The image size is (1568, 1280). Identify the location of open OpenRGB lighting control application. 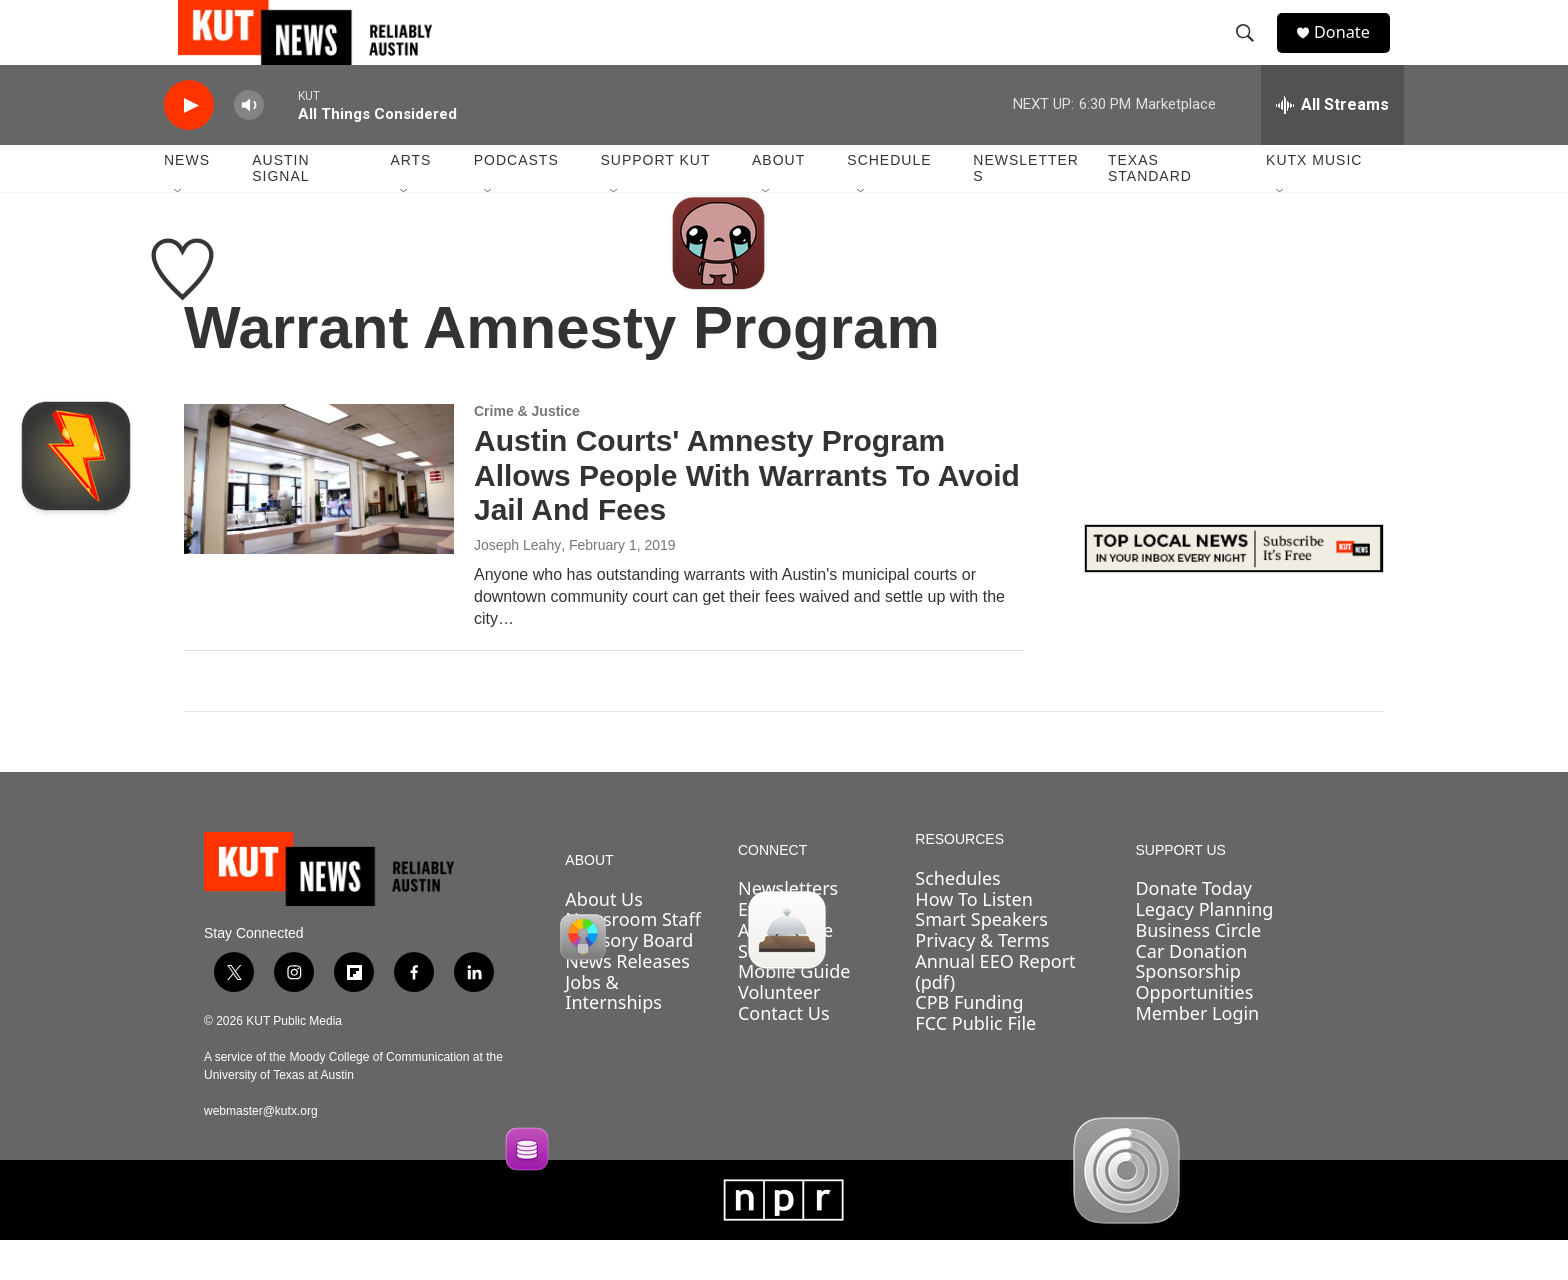
(583, 937).